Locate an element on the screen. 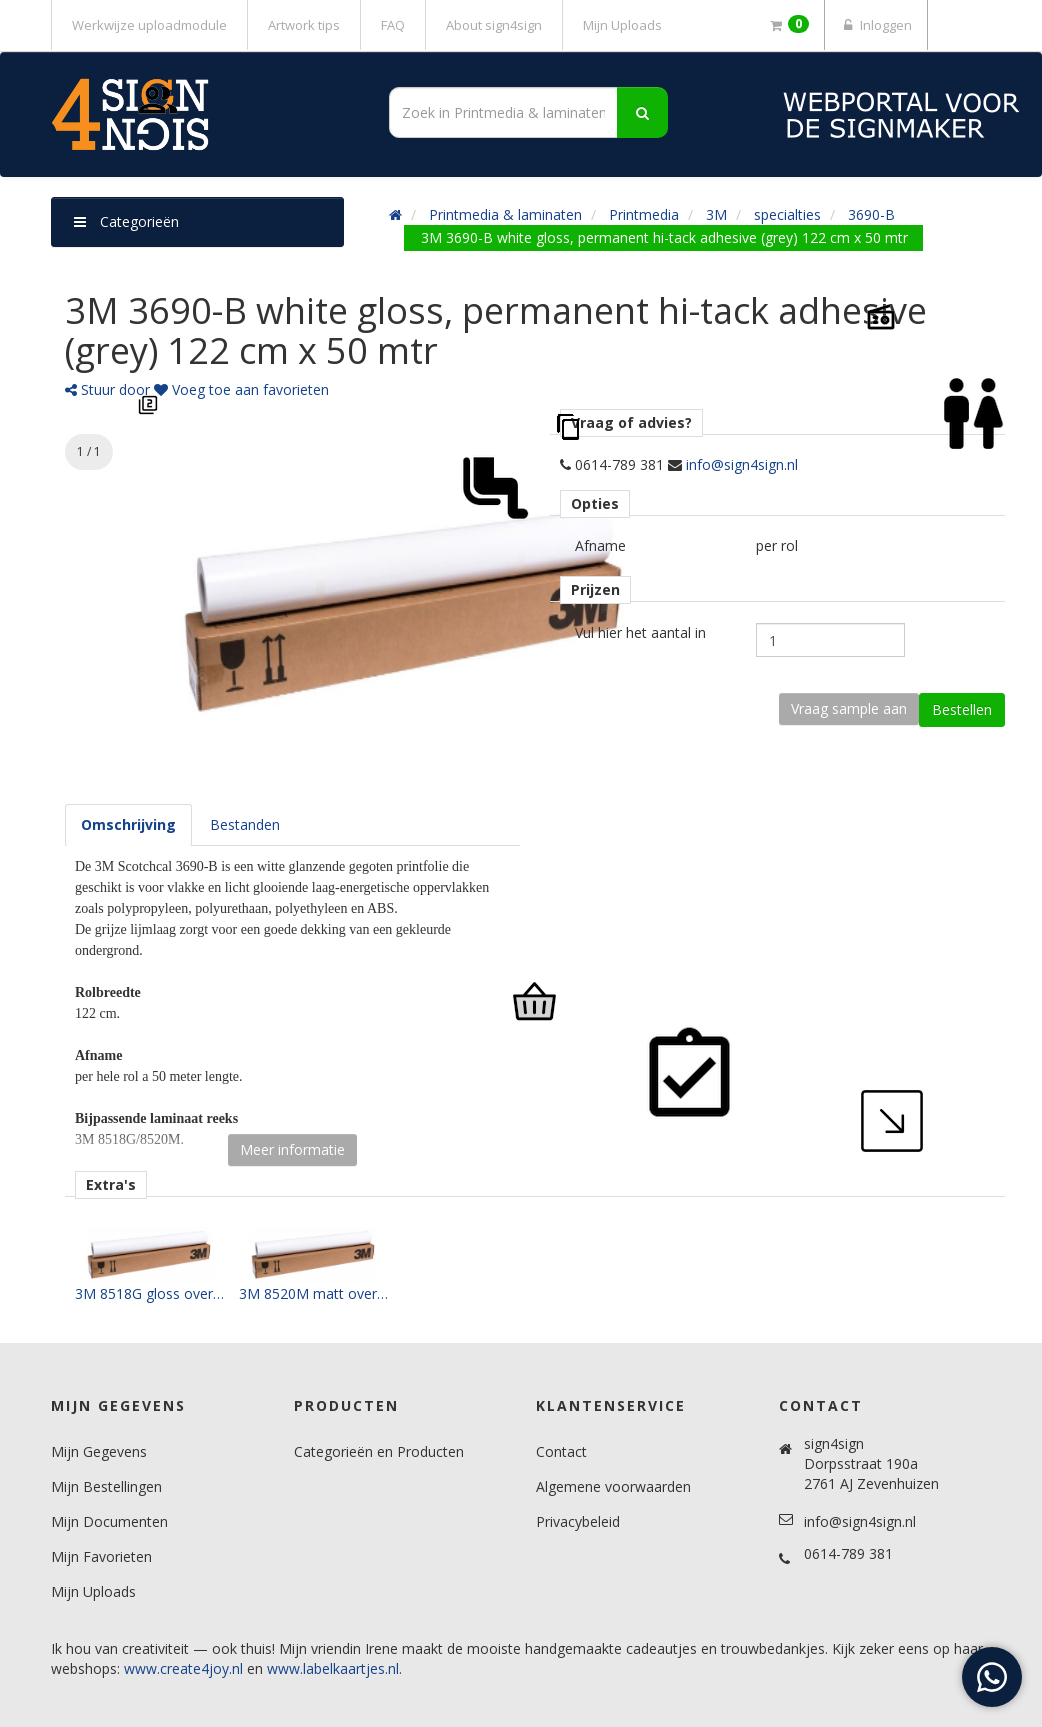 The width and height of the screenshot is (1042, 1727). copy to clipboard is located at coordinates (569, 427).